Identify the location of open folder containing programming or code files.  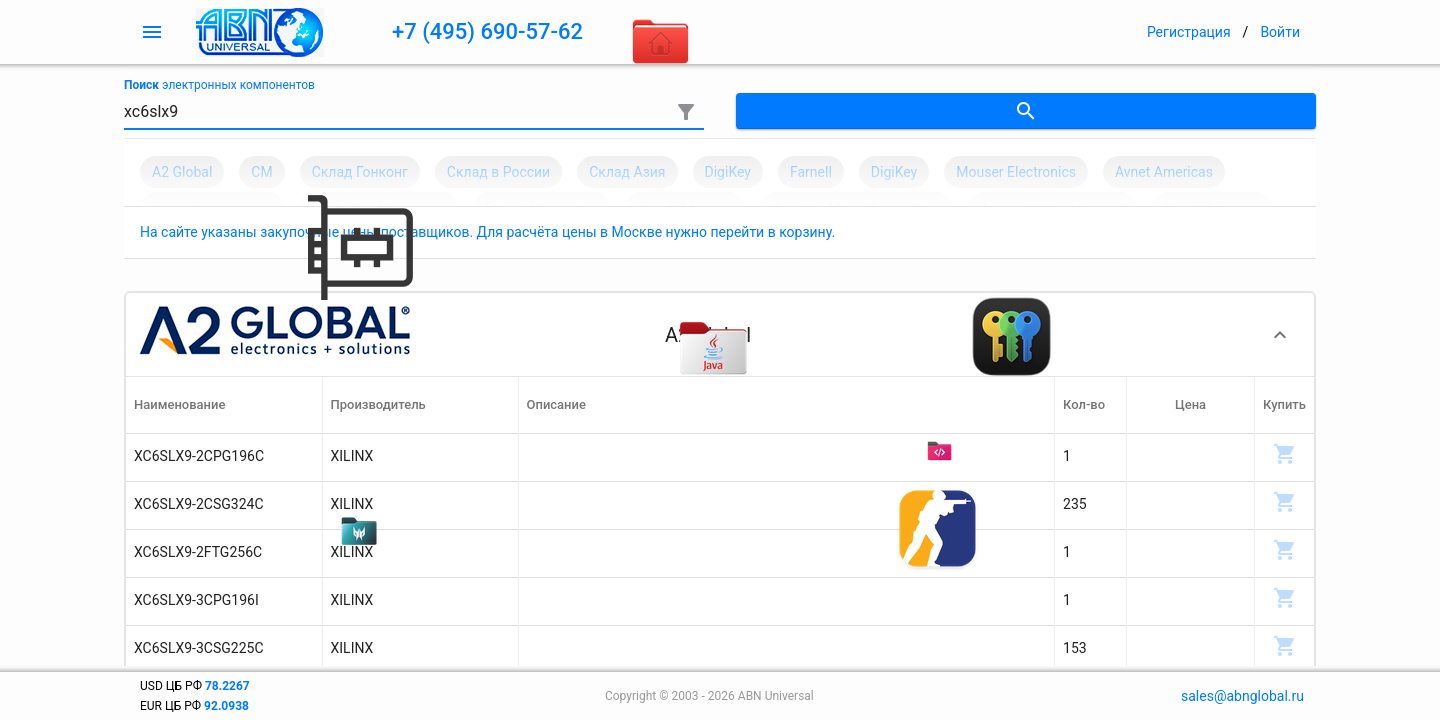
(939, 451).